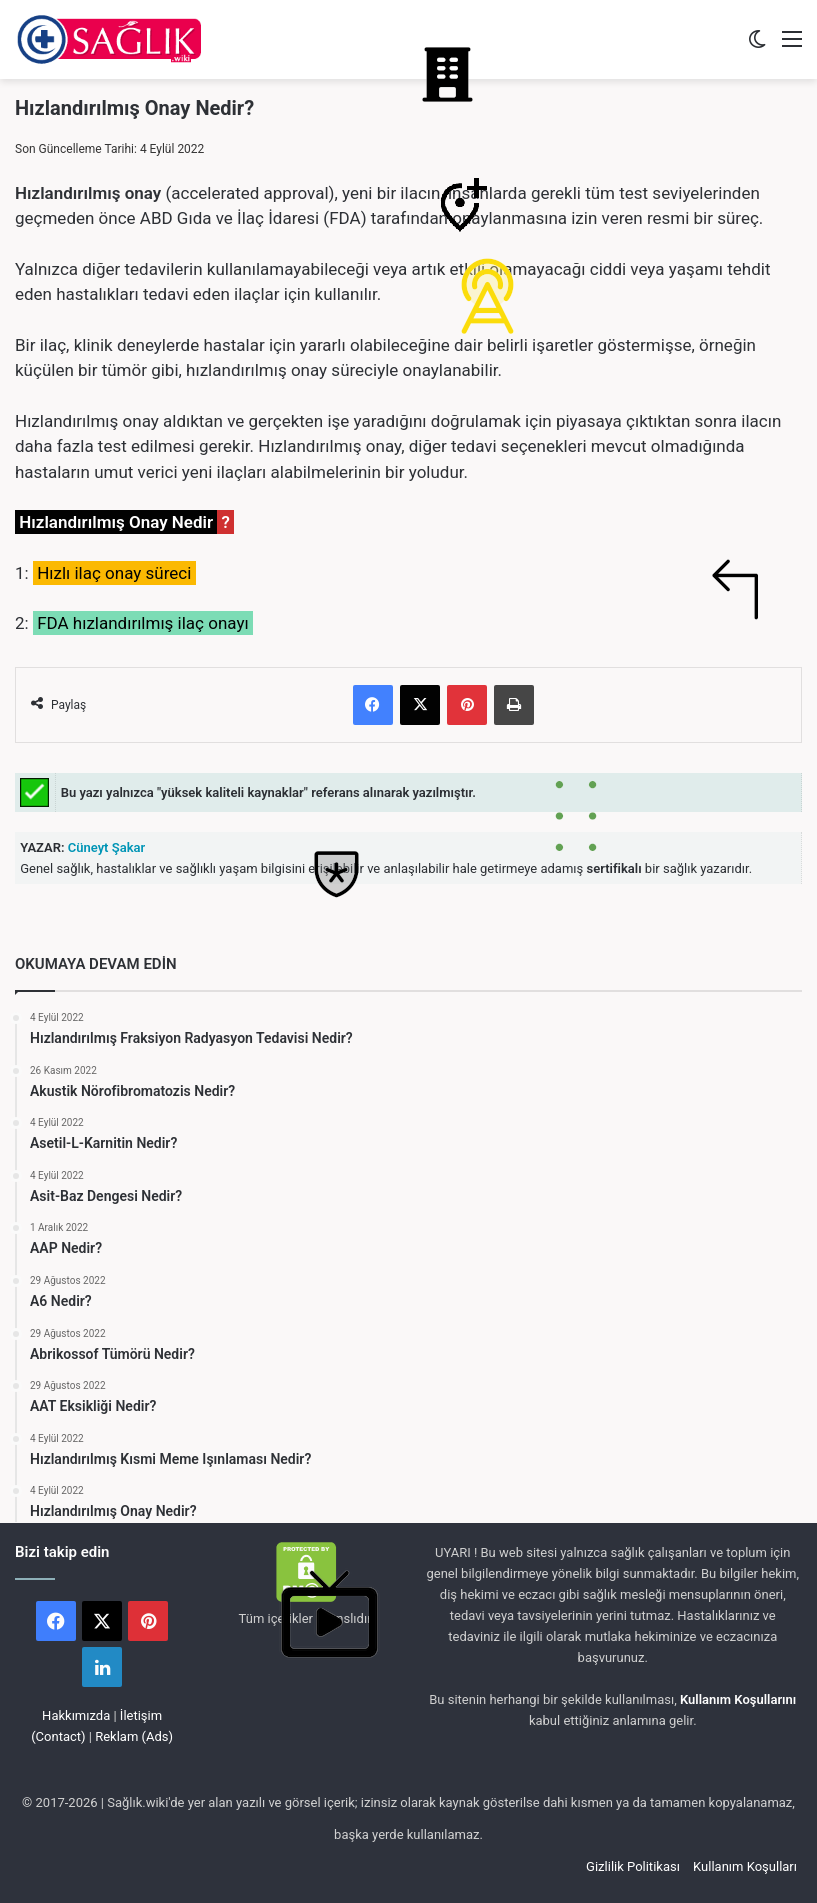  I want to click on view office or workplace information, so click(447, 74).